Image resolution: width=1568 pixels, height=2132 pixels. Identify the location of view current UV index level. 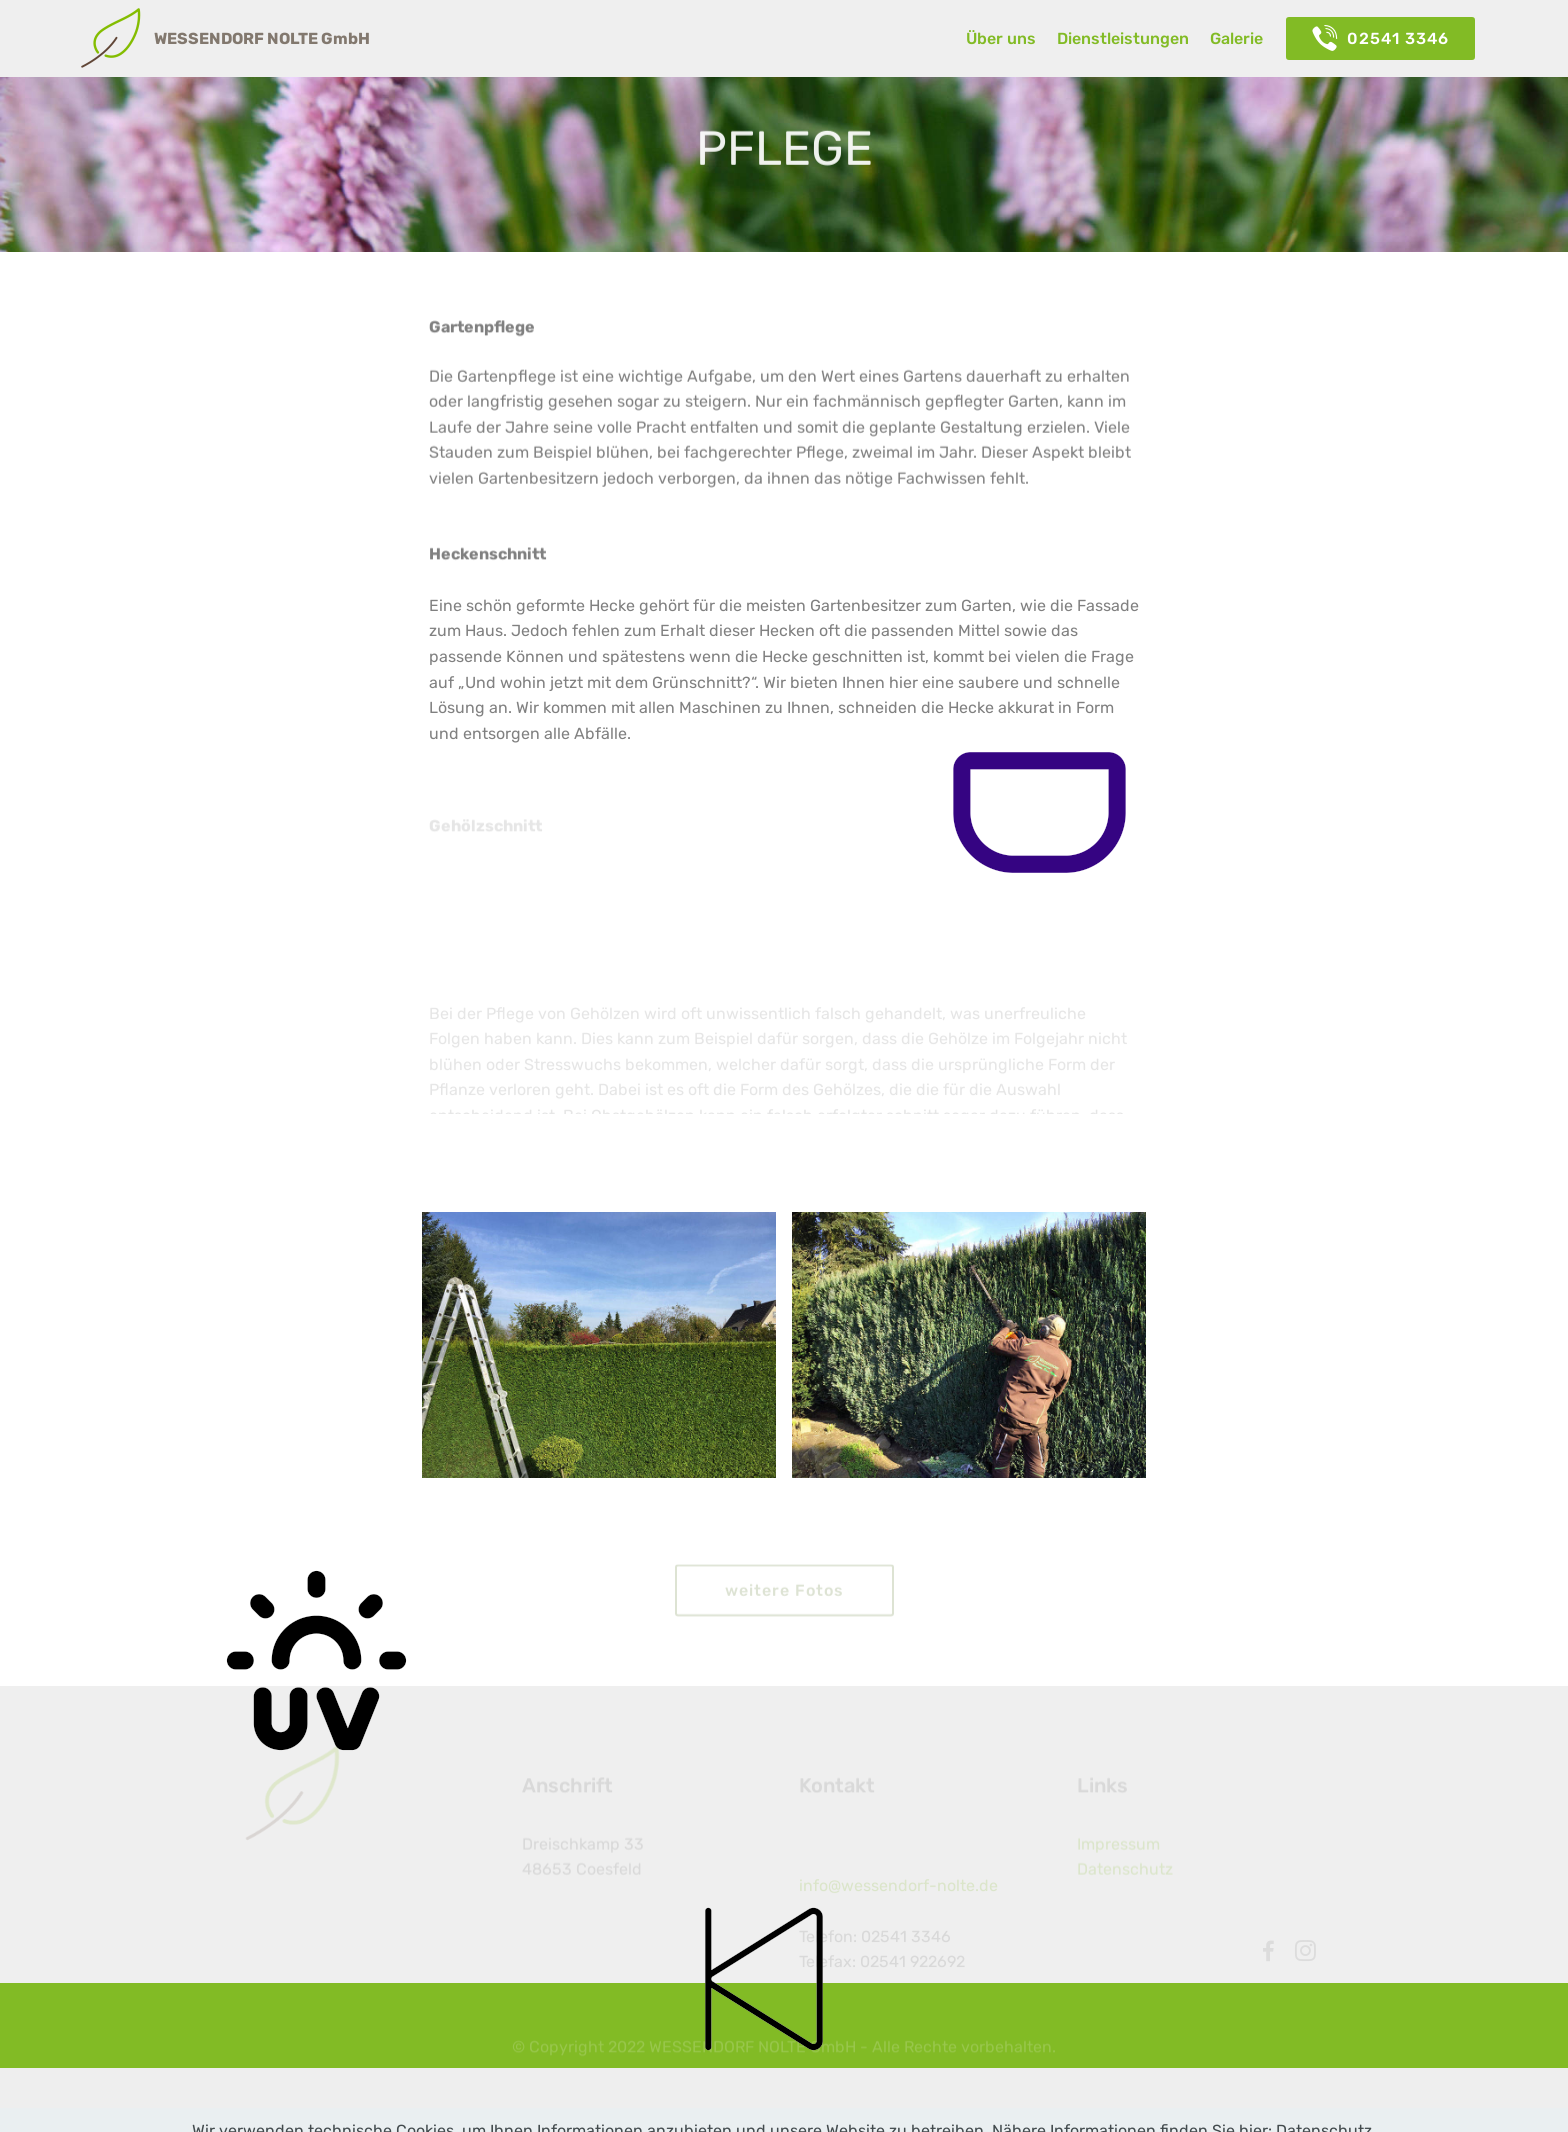
(316, 1660).